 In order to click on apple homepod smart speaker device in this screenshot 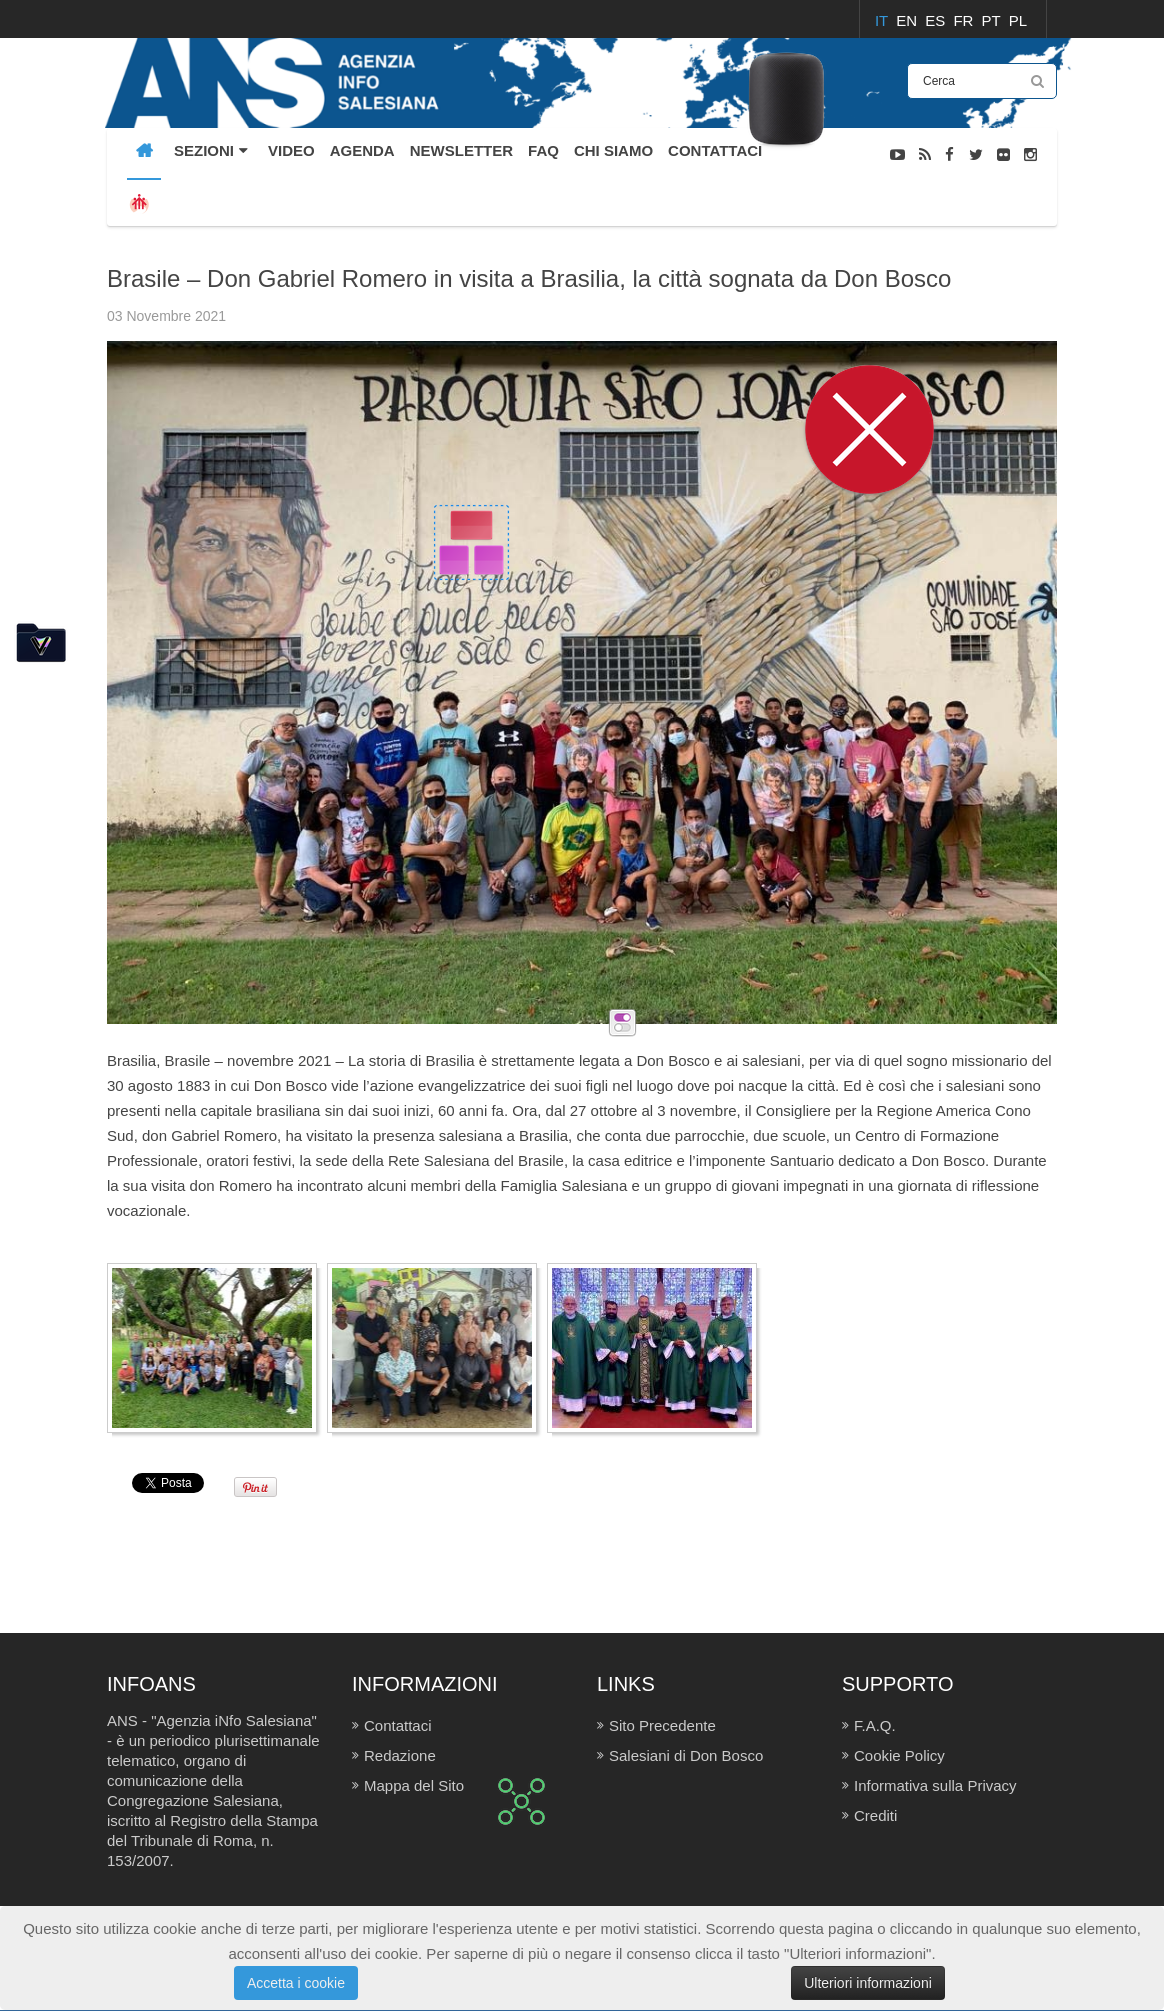, I will do `click(786, 100)`.